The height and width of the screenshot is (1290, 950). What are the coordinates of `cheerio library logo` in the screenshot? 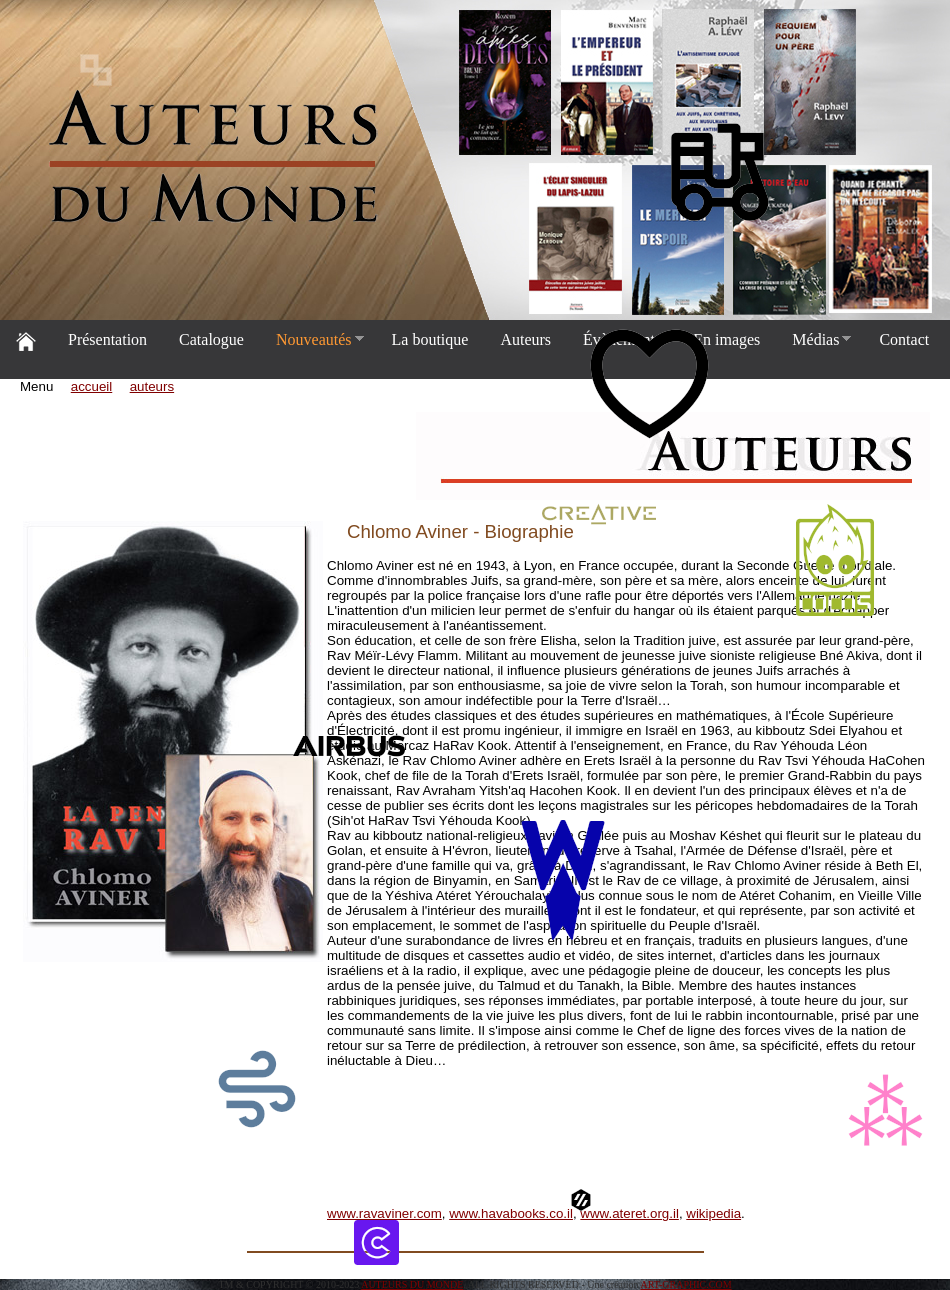 It's located at (376, 1242).